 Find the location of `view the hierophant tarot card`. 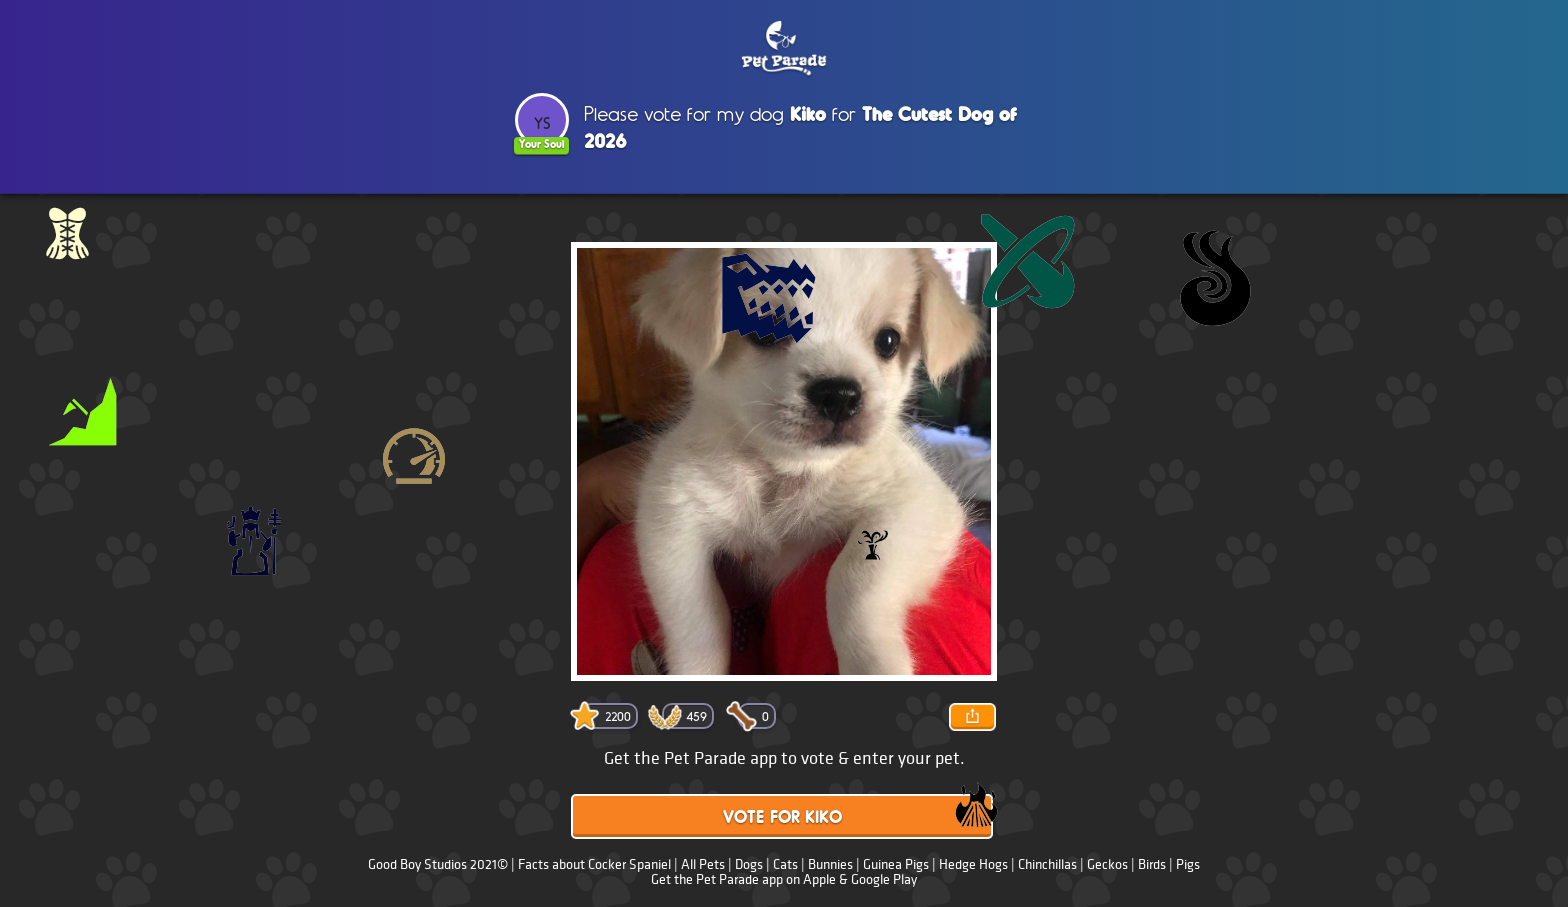

view the hierophant tarot card is located at coordinates (254, 541).